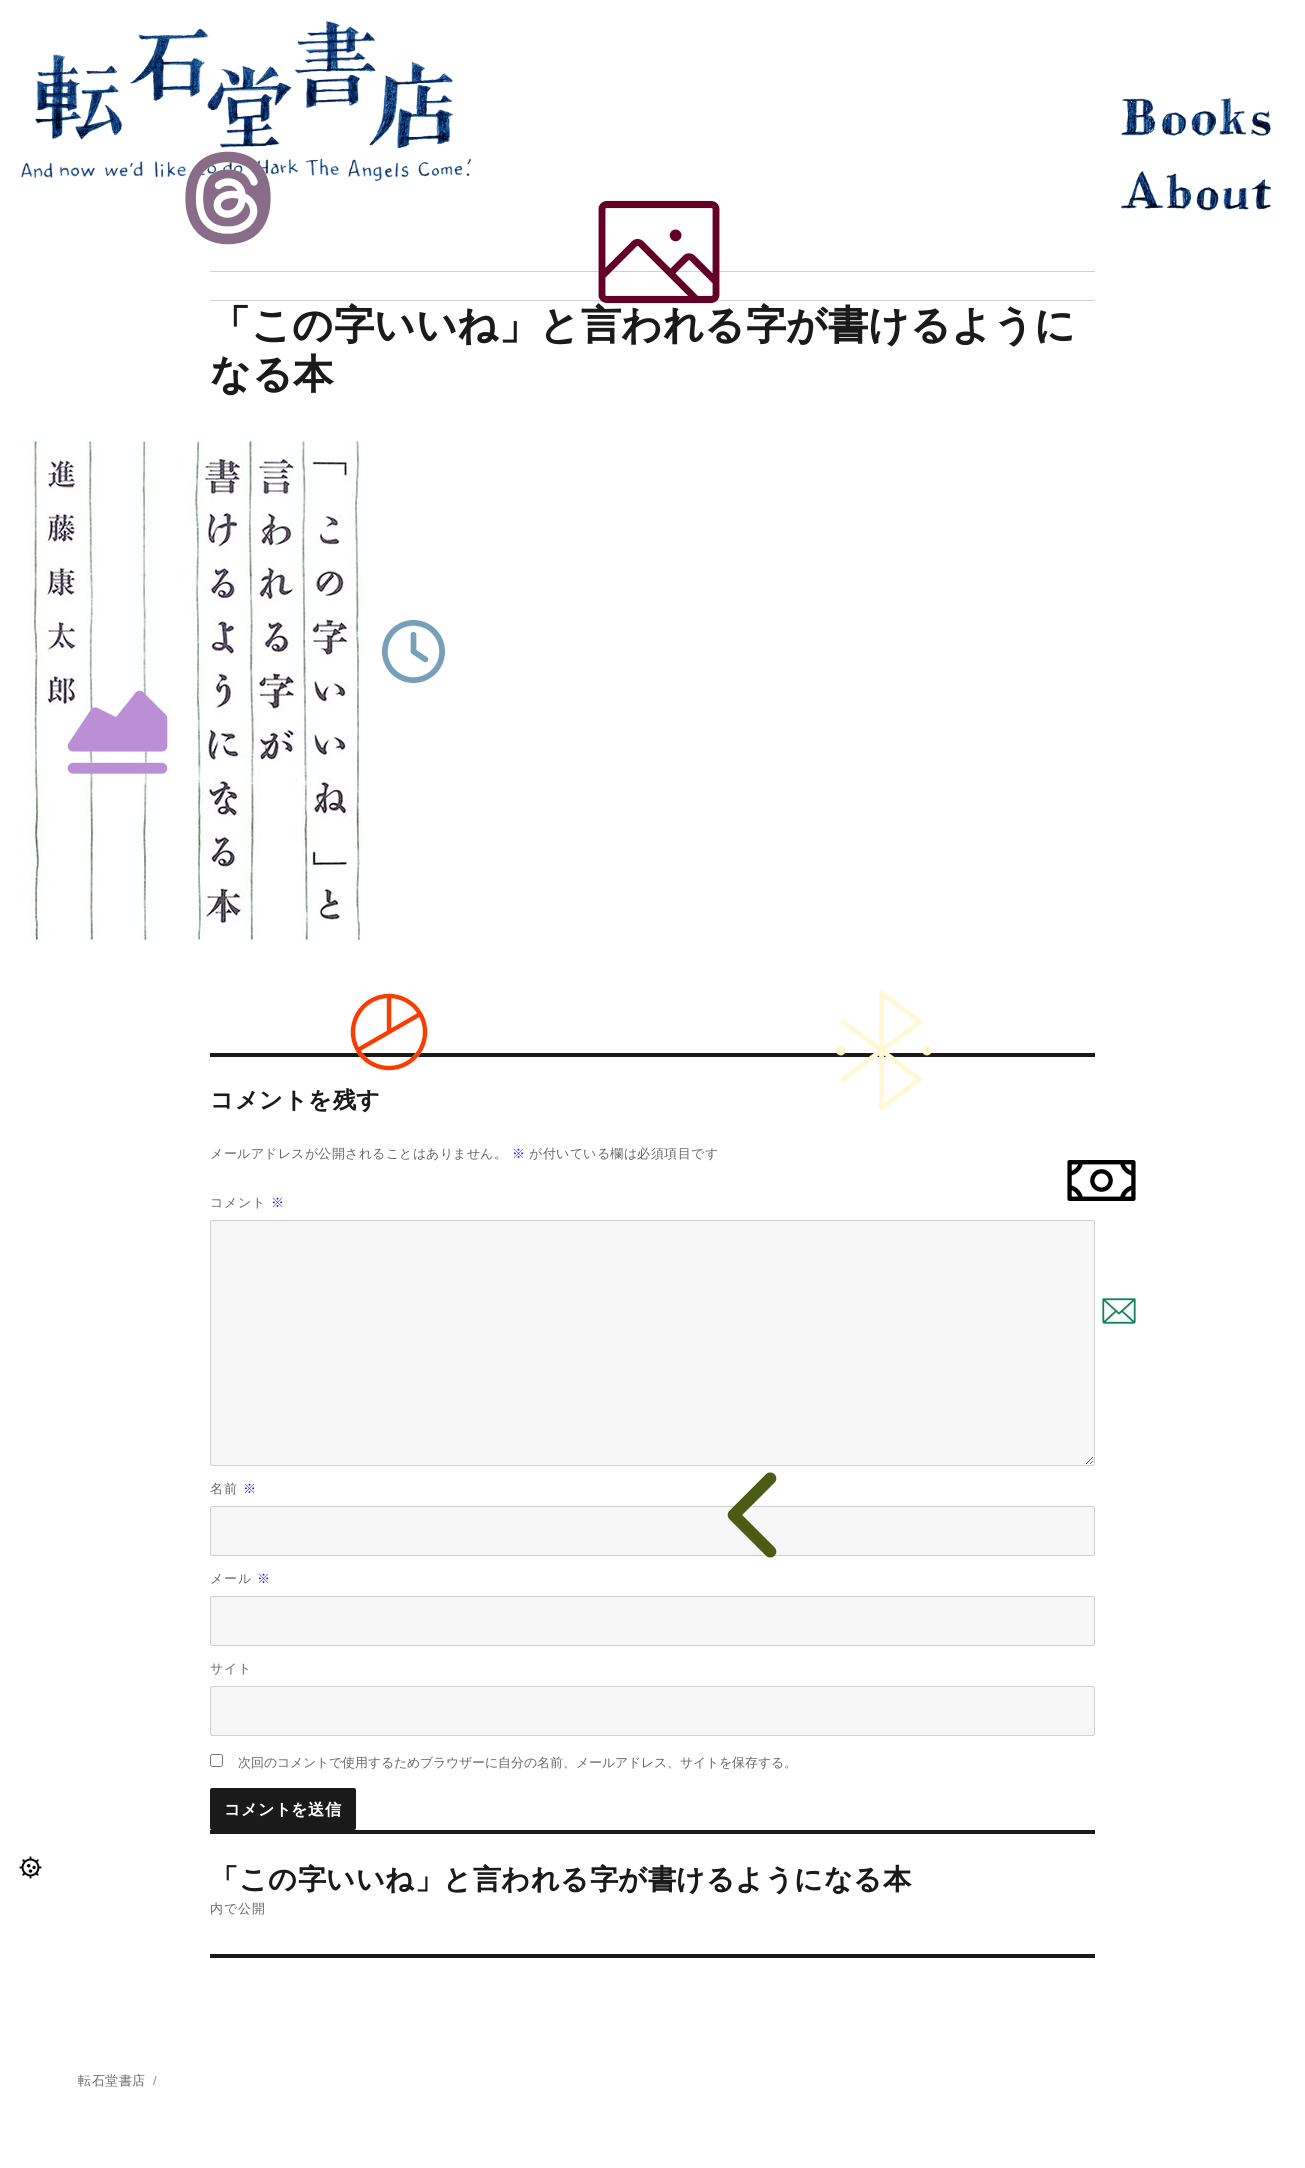 Image resolution: width=1305 pixels, height=2168 pixels. Describe the element at coordinates (30, 1867) in the screenshot. I see `indicates virus or malware detected` at that location.